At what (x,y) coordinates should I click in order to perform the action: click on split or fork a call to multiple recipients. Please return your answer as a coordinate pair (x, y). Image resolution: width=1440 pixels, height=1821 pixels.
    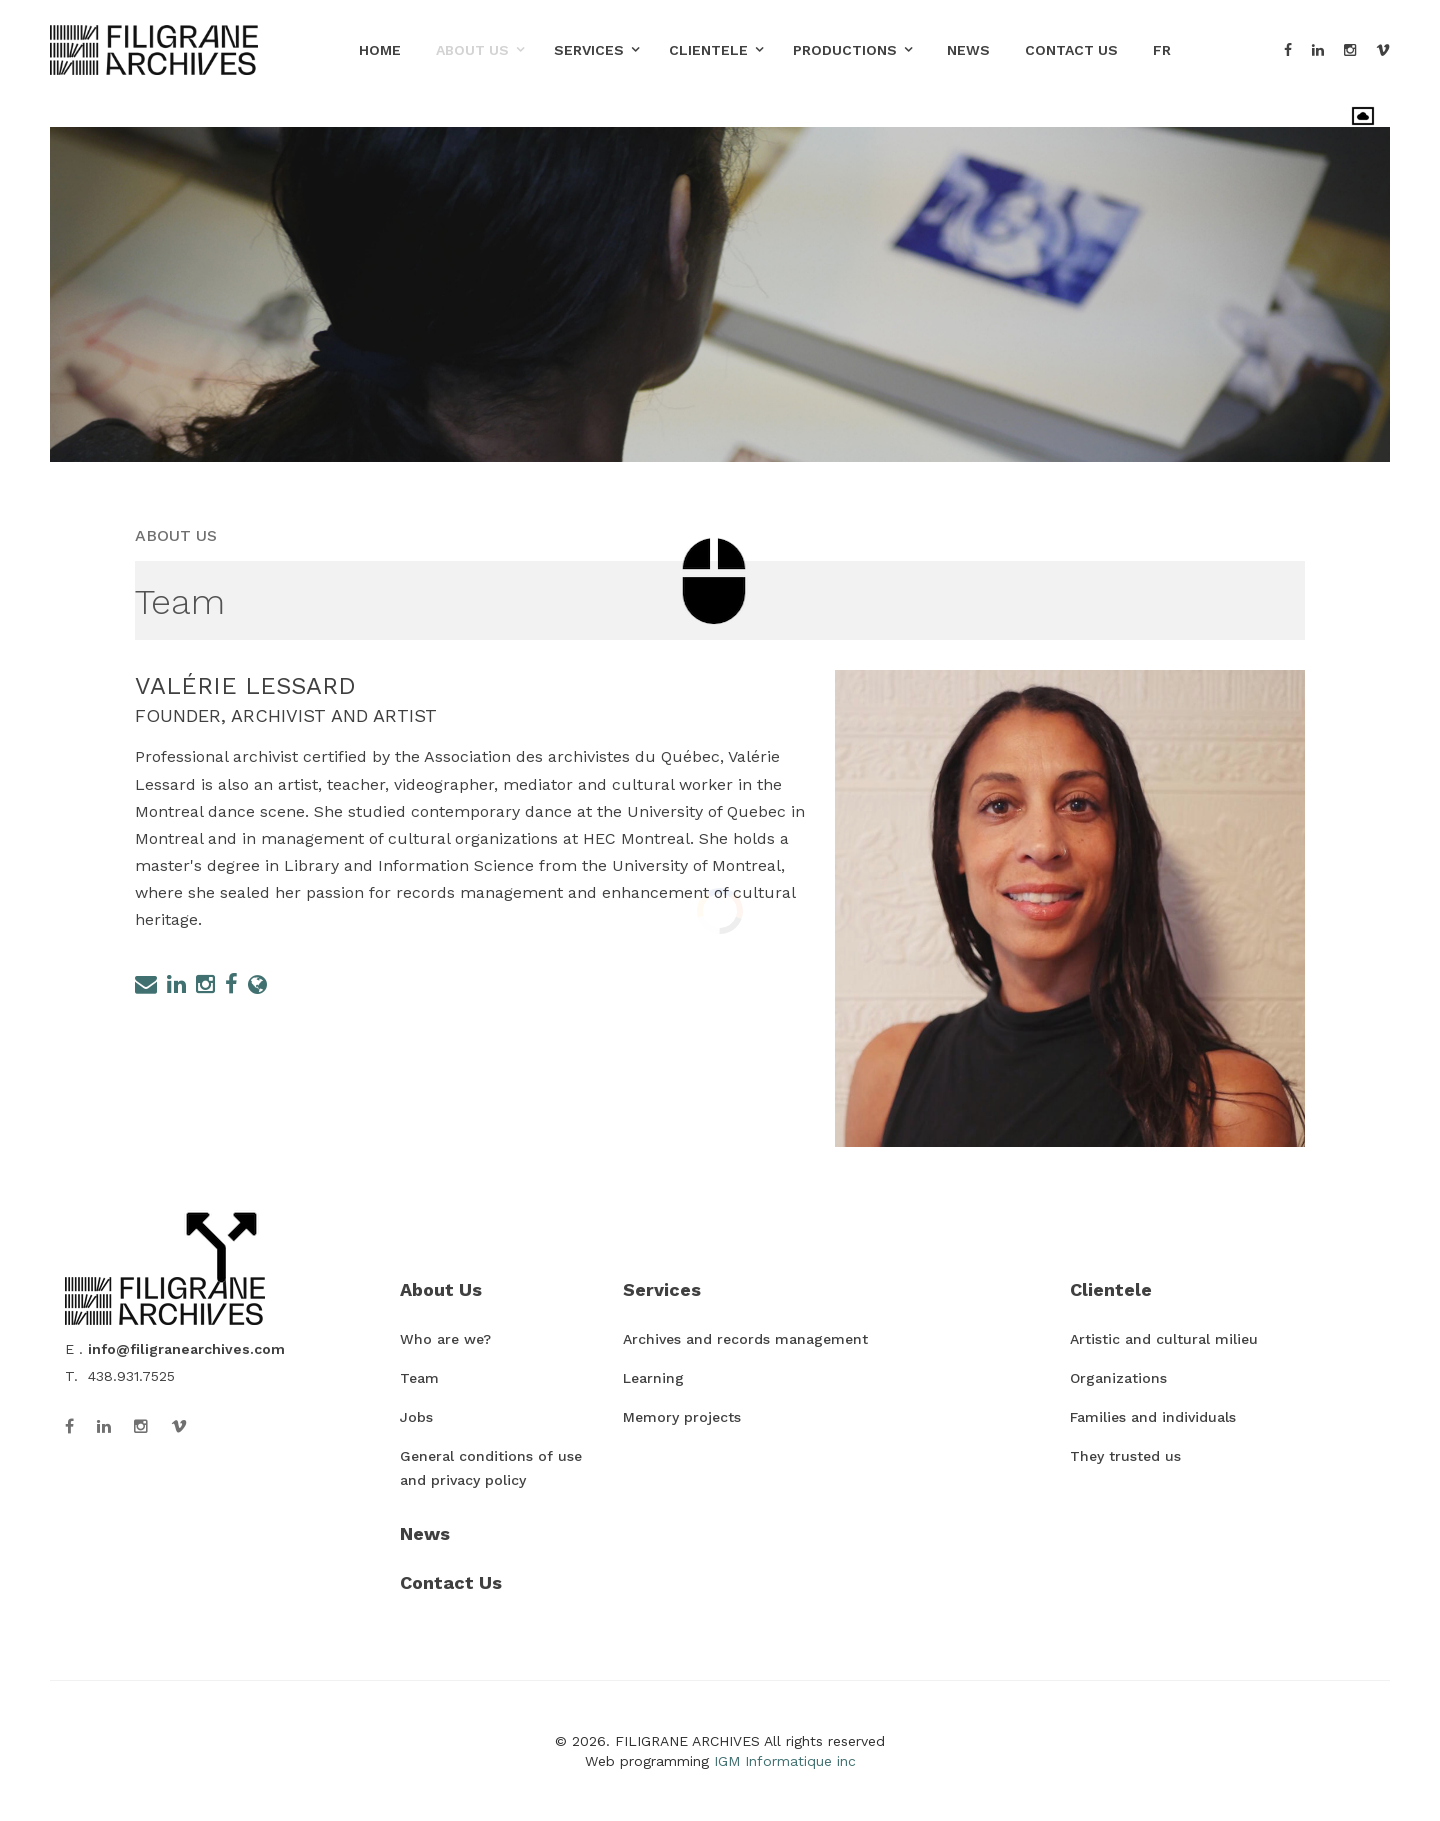
    Looking at the image, I should click on (221, 1247).